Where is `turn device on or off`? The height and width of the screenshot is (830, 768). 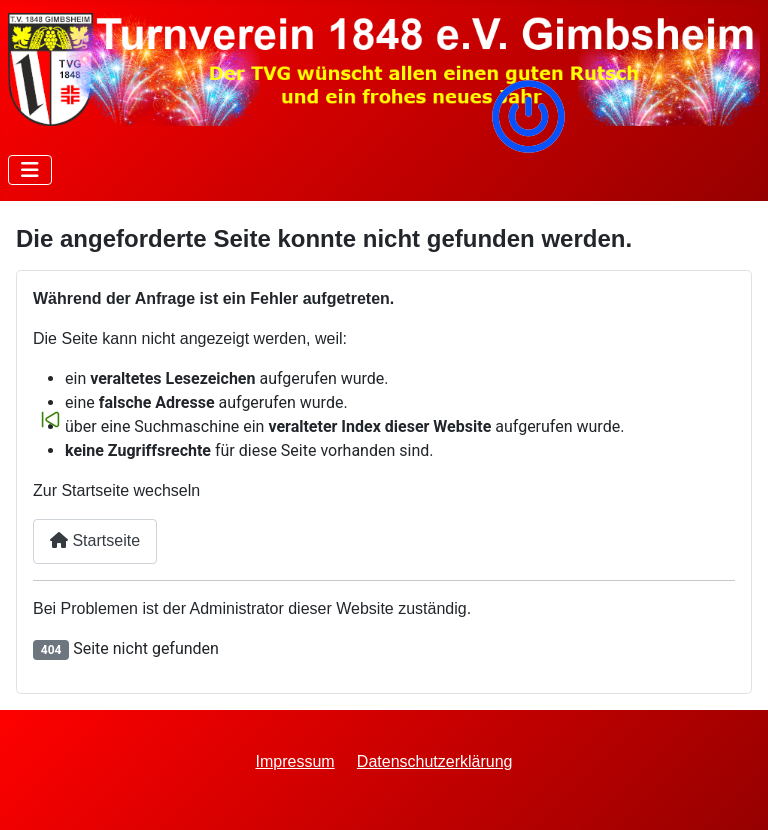
turn device on or off is located at coordinates (528, 116).